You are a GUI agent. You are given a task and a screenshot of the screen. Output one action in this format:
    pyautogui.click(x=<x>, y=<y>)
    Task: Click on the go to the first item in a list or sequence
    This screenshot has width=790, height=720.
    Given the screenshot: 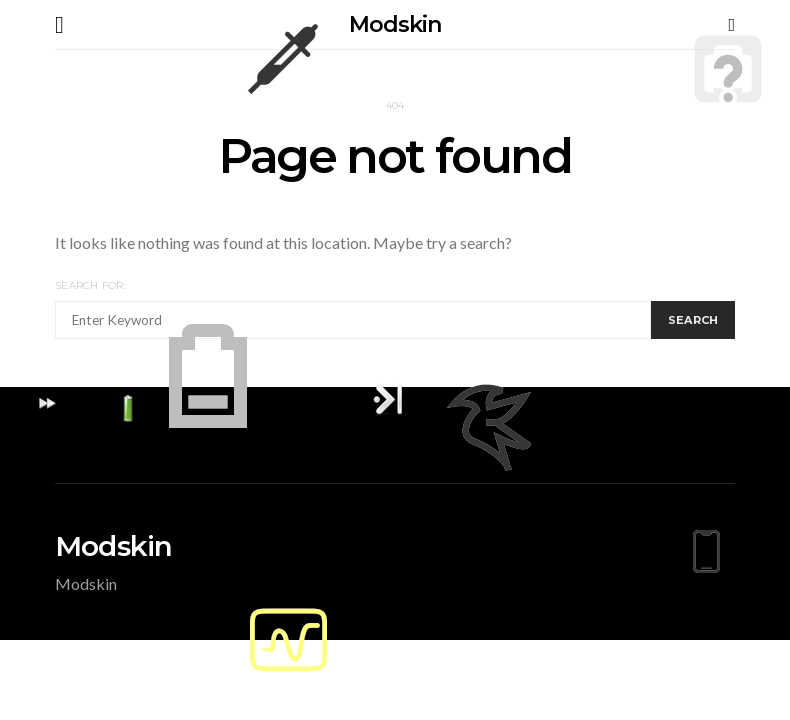 What is the action you would take?
    pyautogui.click(x=388, y=399)
    